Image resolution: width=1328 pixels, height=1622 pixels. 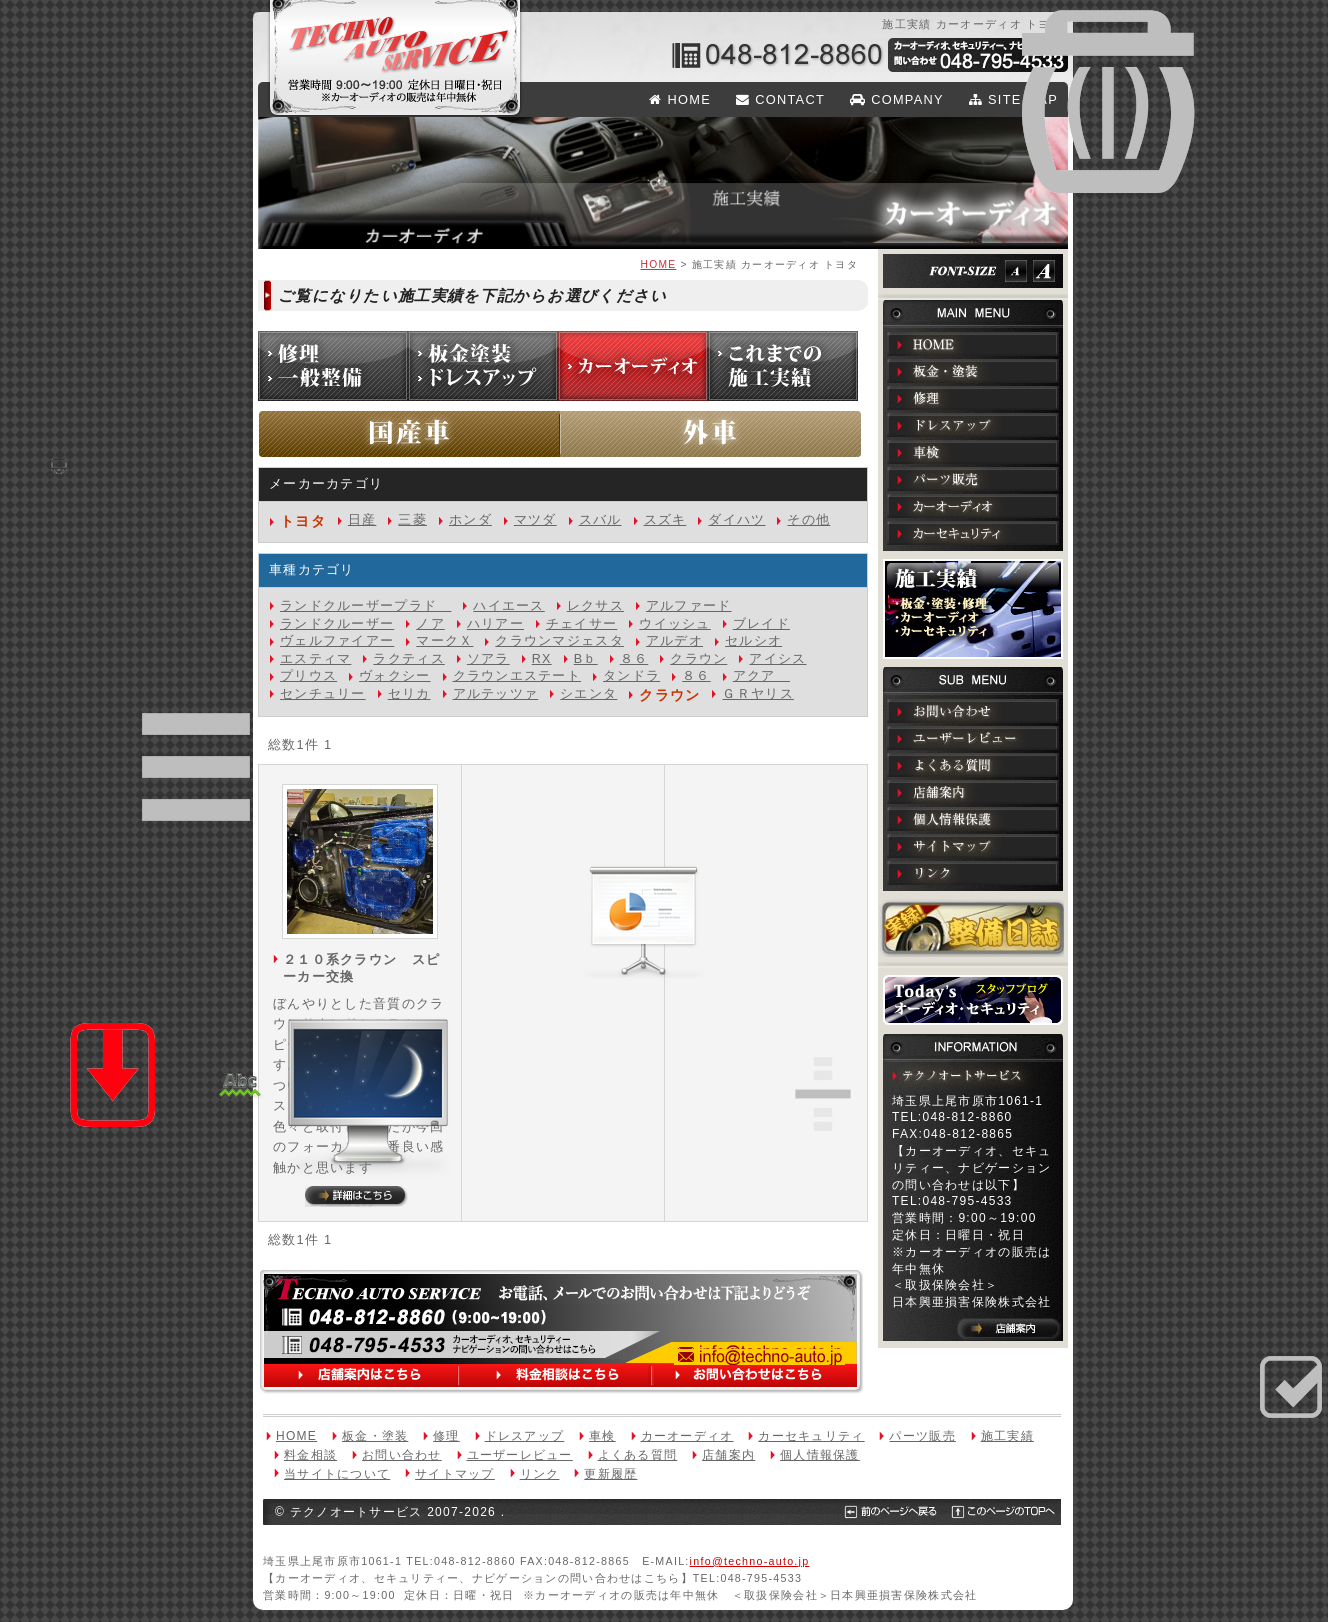 I want to click on access optical disc drive, so click(x=59, y=466).